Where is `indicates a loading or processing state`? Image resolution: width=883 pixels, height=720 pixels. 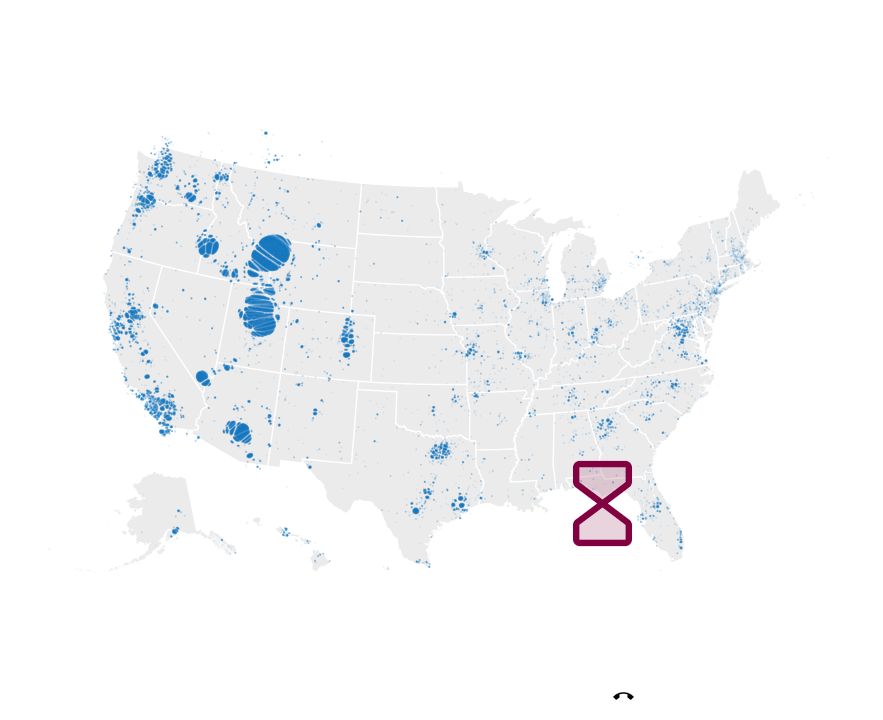 indicates a loading or processing state is located at coordinates (602, 503).